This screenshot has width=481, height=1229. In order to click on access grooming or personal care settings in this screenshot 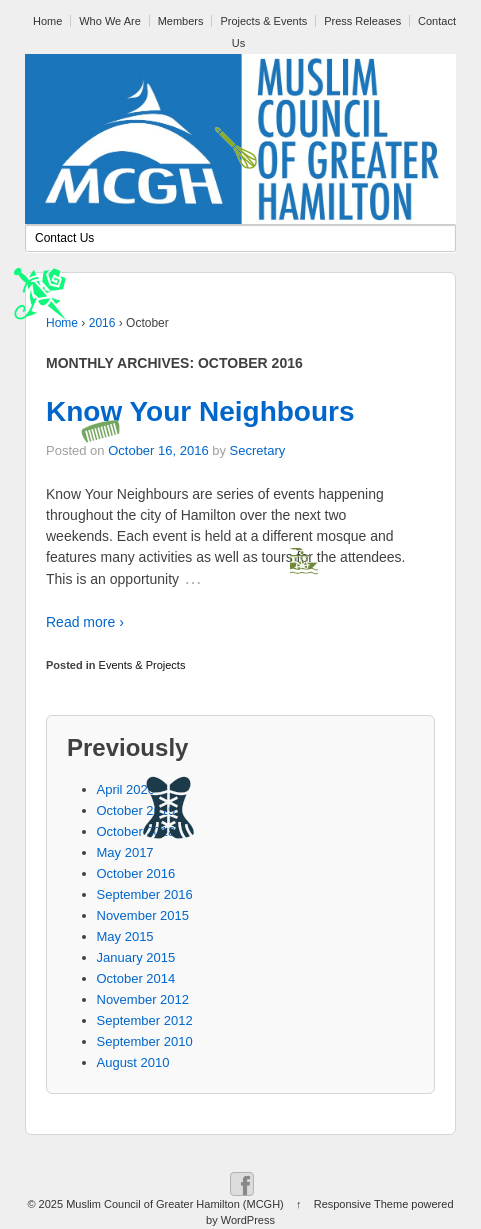, I will do `click(100, 431)`.